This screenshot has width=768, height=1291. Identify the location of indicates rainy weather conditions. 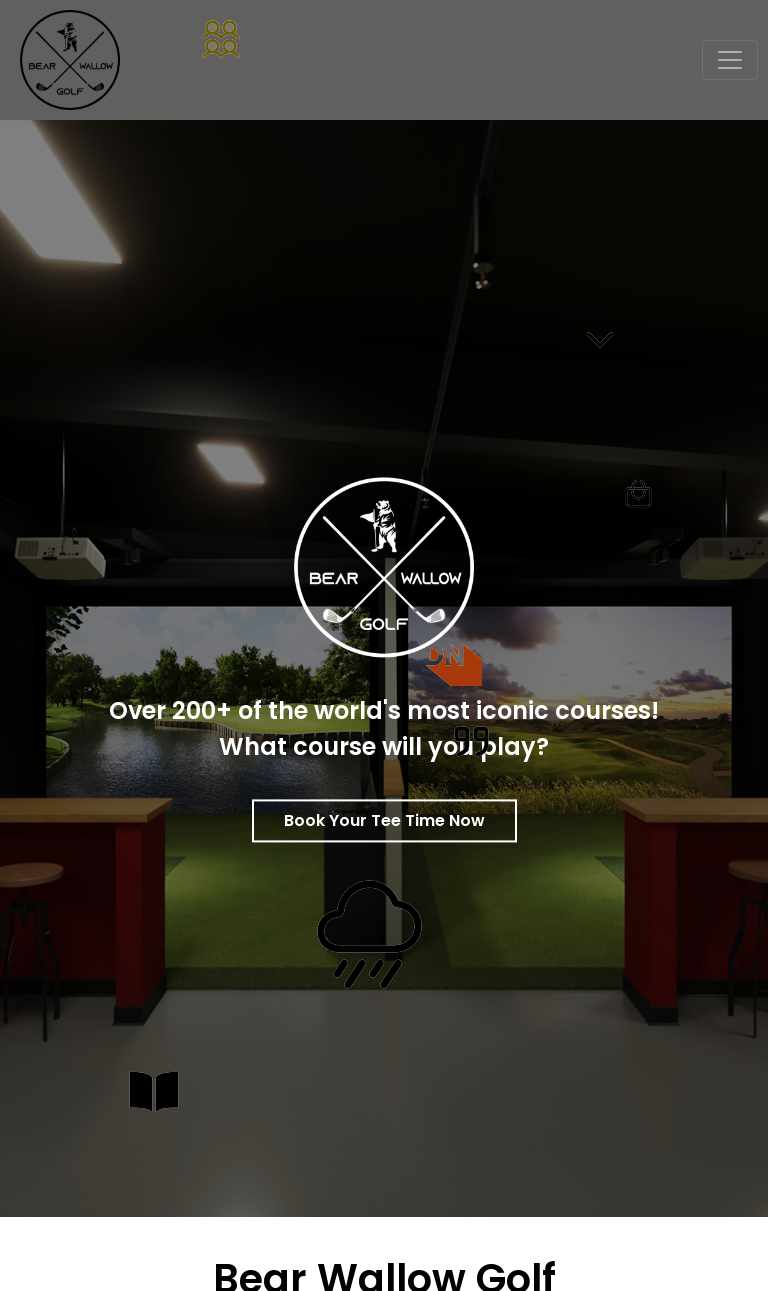
(369, 934).